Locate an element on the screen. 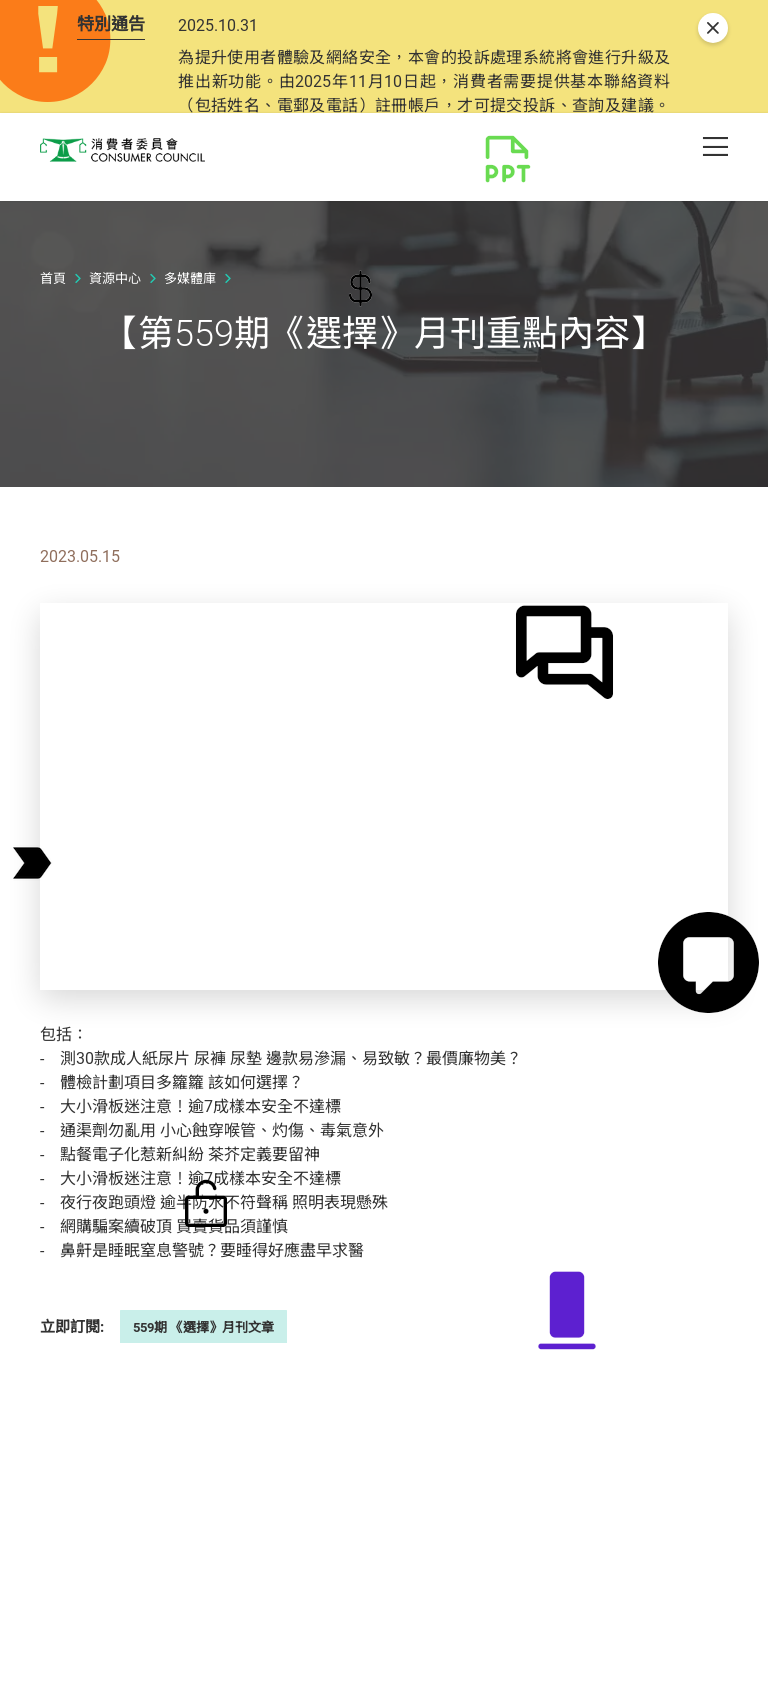 The height and width of the screenshot is (1692, 768). open a PowerPoint presentation file is located at coordinates (507, 161).